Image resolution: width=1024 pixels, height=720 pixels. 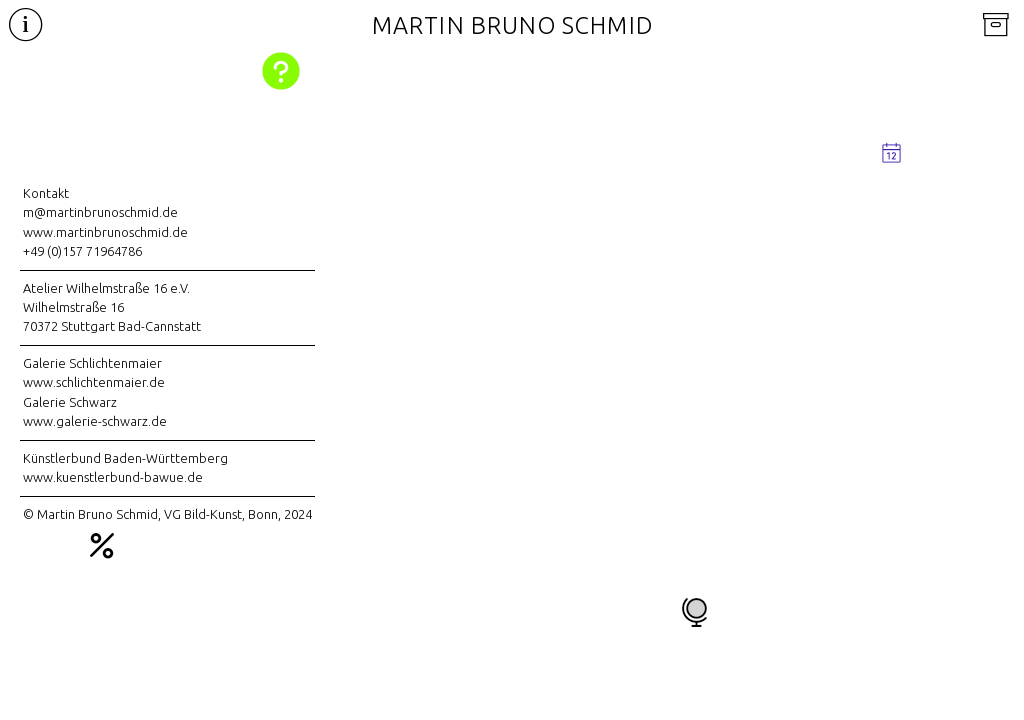 What do you see at coordinates (695, 611) in the screenshot?
I see `access global or international settings` at bounding box center [695, 611].